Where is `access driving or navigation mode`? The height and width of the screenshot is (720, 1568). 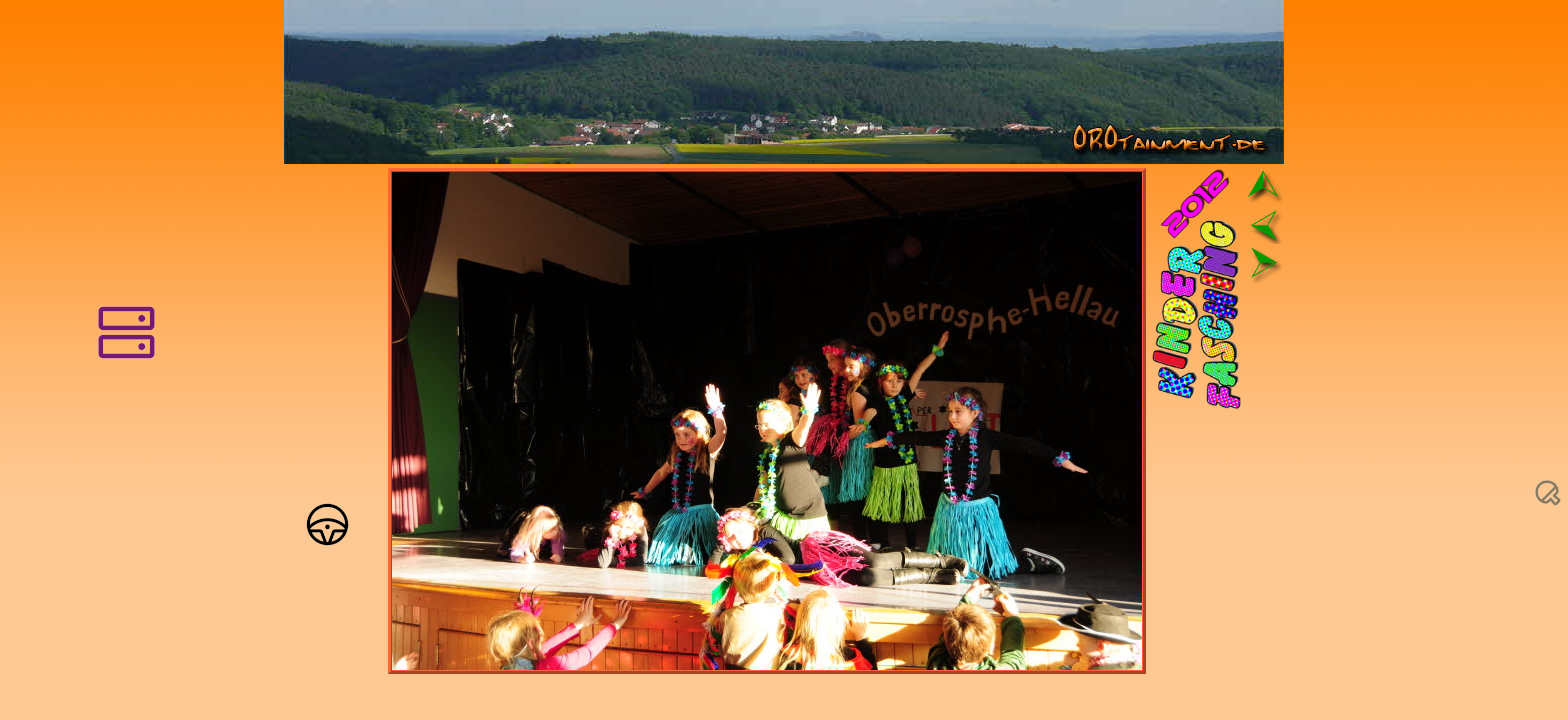 access driving or navigation mode is located at coordinates (327, 524).